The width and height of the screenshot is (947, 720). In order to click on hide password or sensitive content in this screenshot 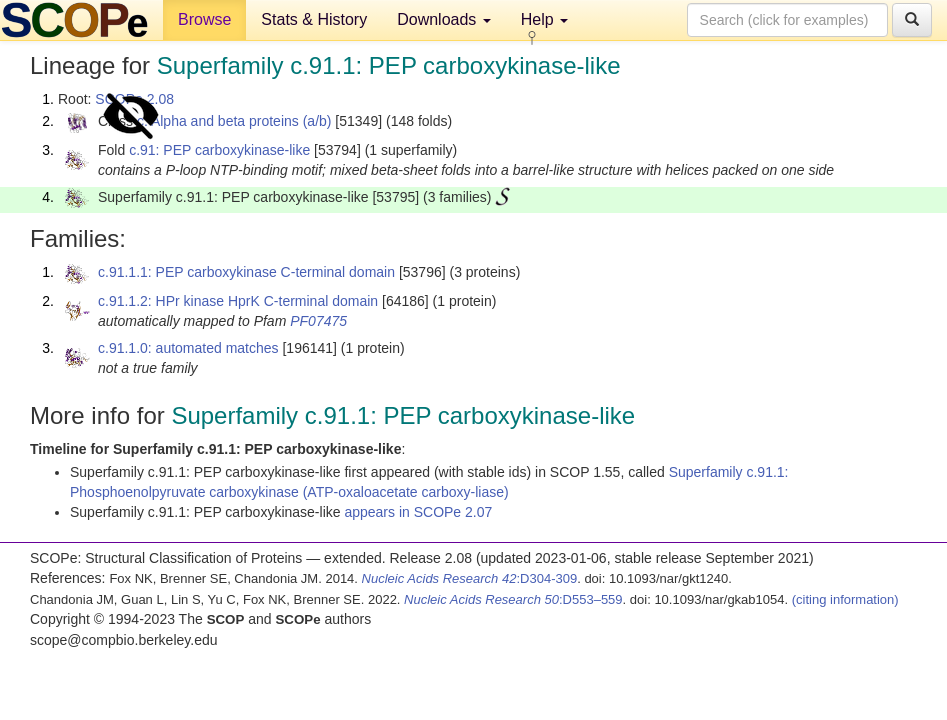, I will do `click(131, 116)`.